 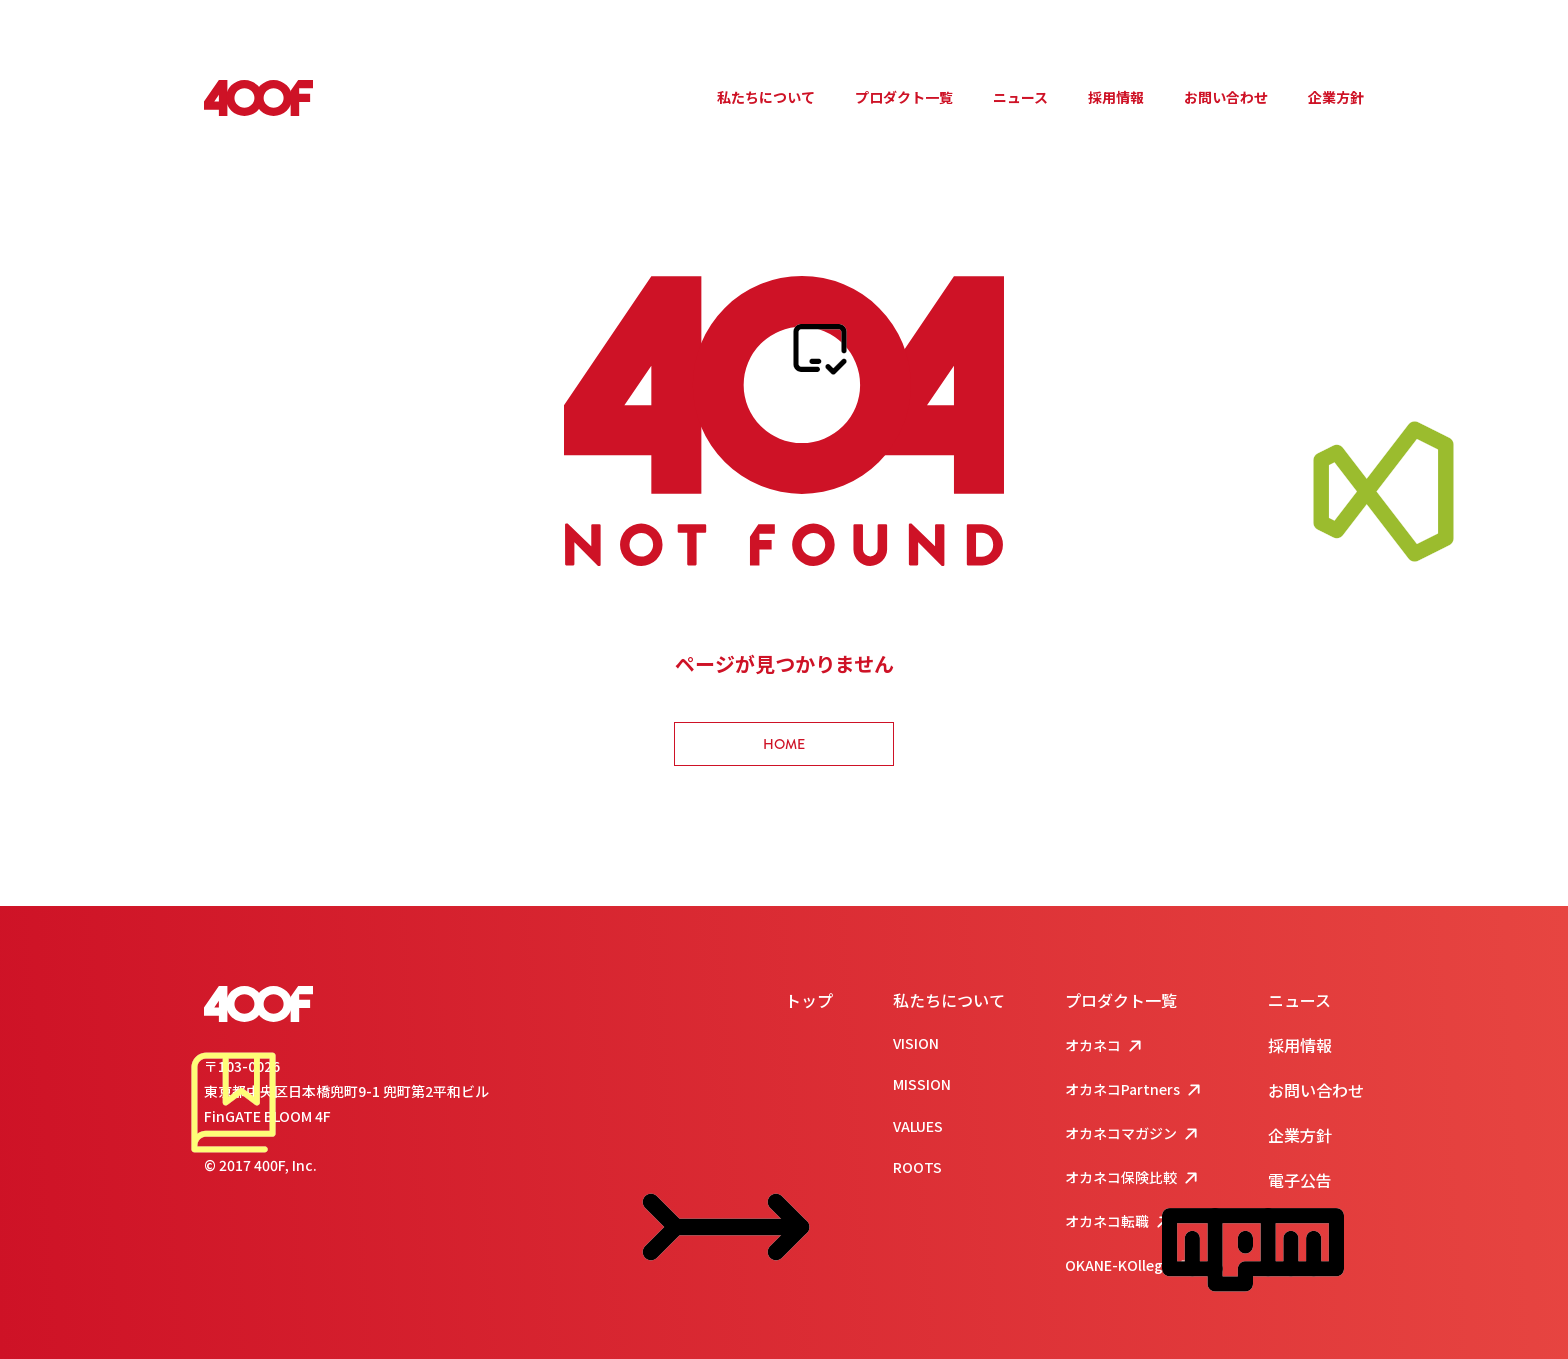 I want to click on npm package manager logo, so click(x=1253, y=1246).